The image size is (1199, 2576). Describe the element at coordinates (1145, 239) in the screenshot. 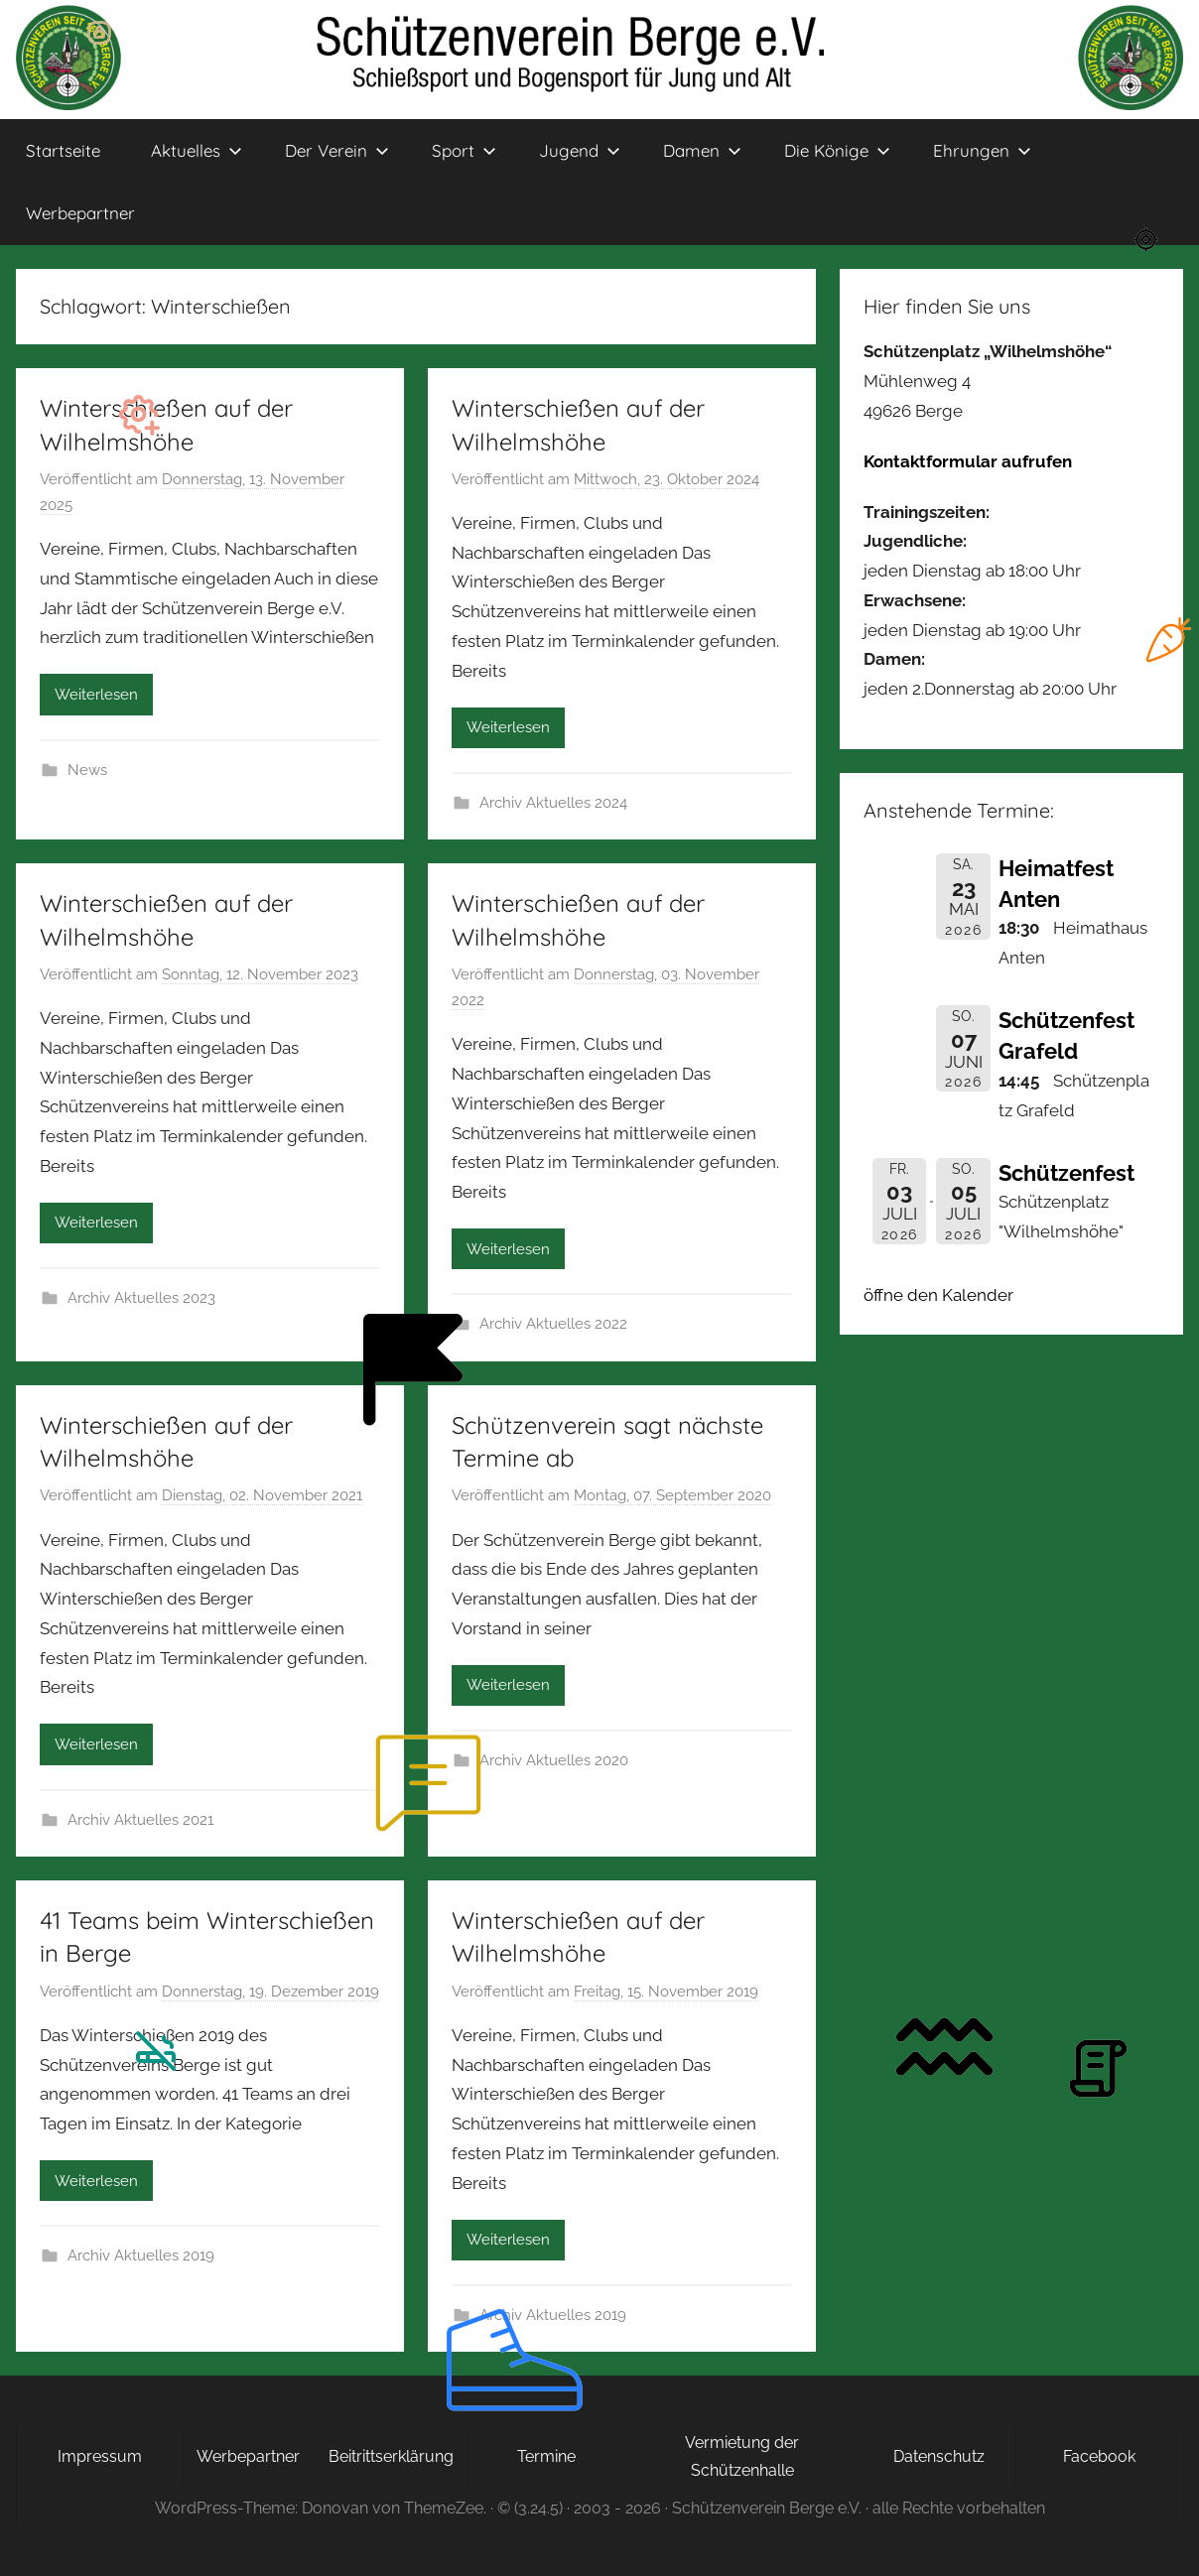

I see `center map on current location` at that location.